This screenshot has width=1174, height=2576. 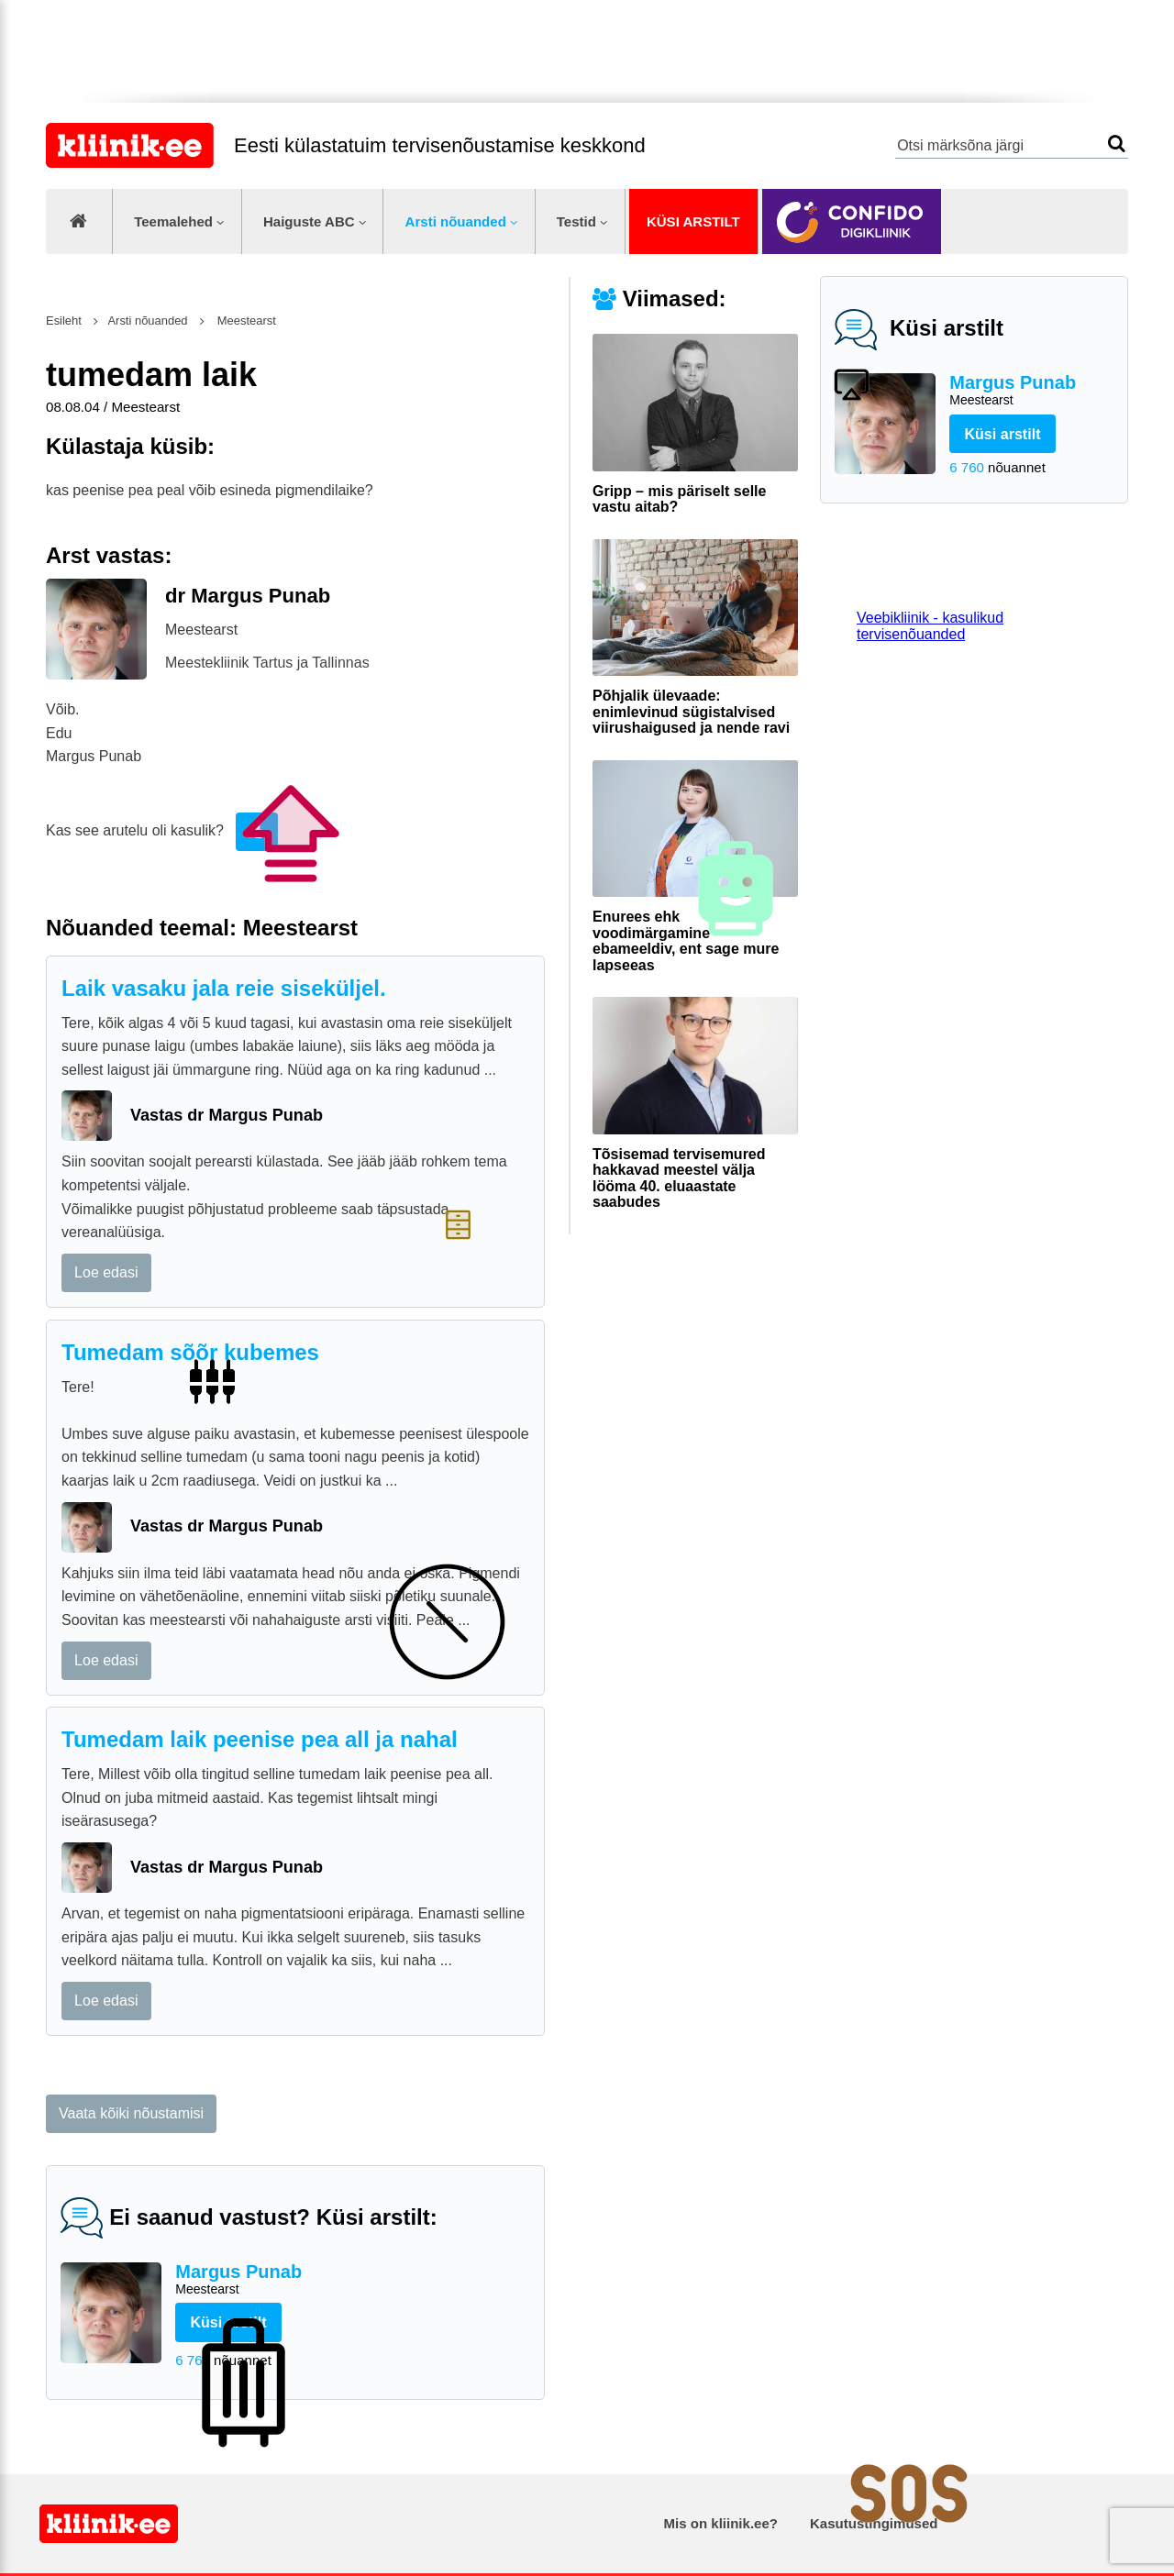 What do you see at coordinates (736, 889) in the screenshot?
I see `indicates a playful or fun mode` at bounding box center [736, 889].